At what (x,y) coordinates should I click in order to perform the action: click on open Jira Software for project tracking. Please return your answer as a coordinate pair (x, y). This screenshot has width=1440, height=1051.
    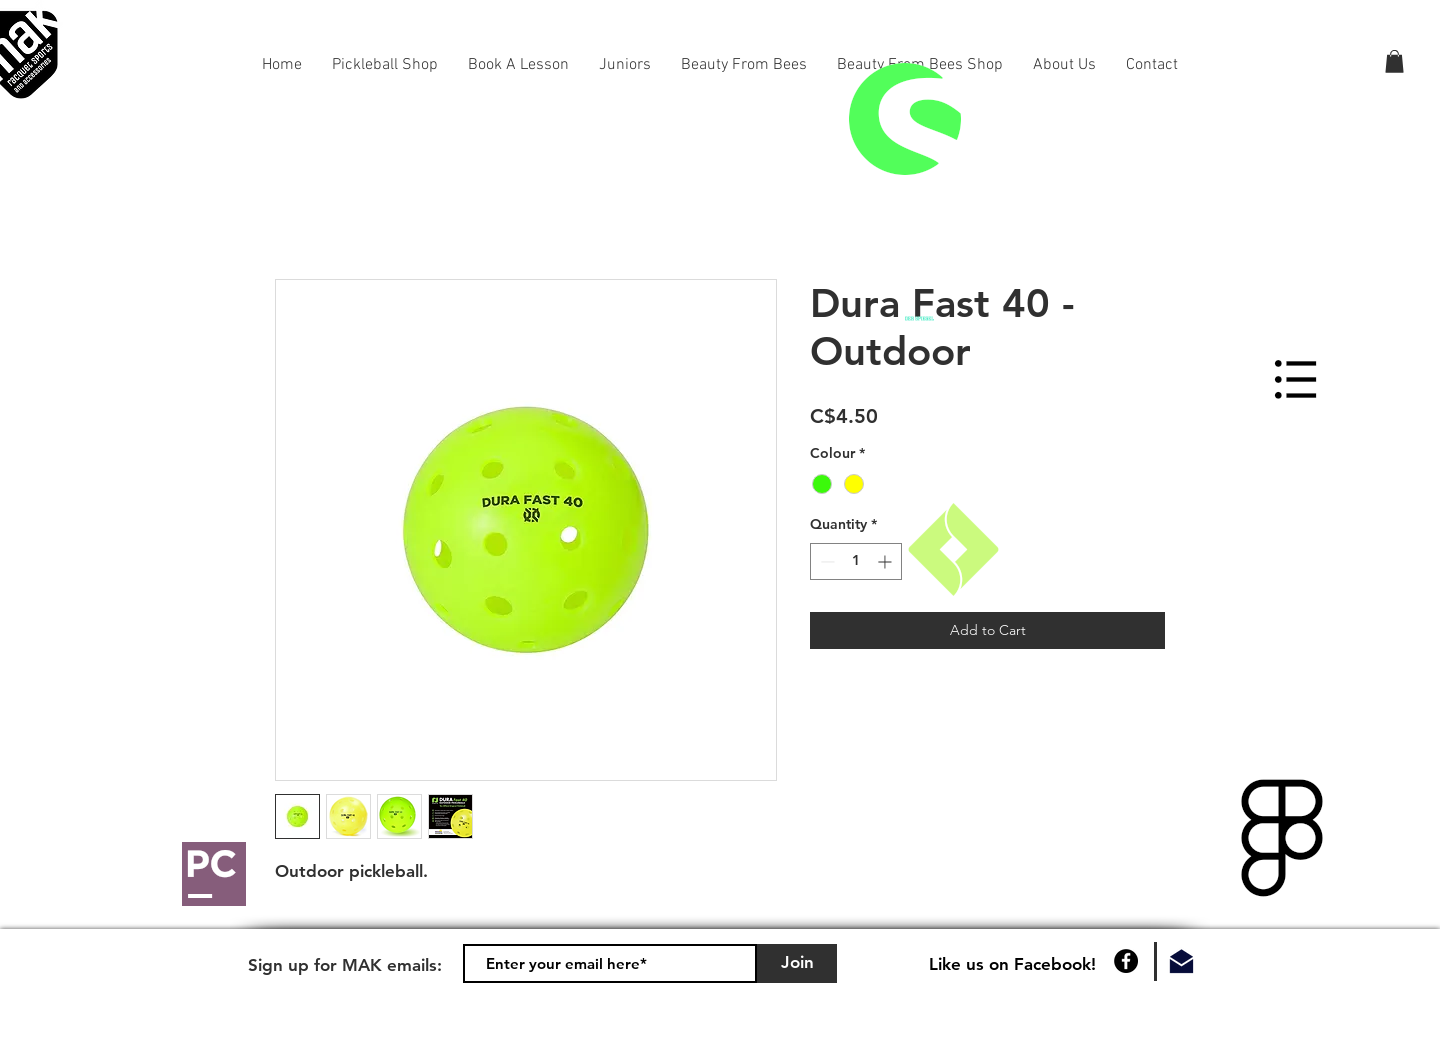
    Looking at the image, I should click on (953, 549).